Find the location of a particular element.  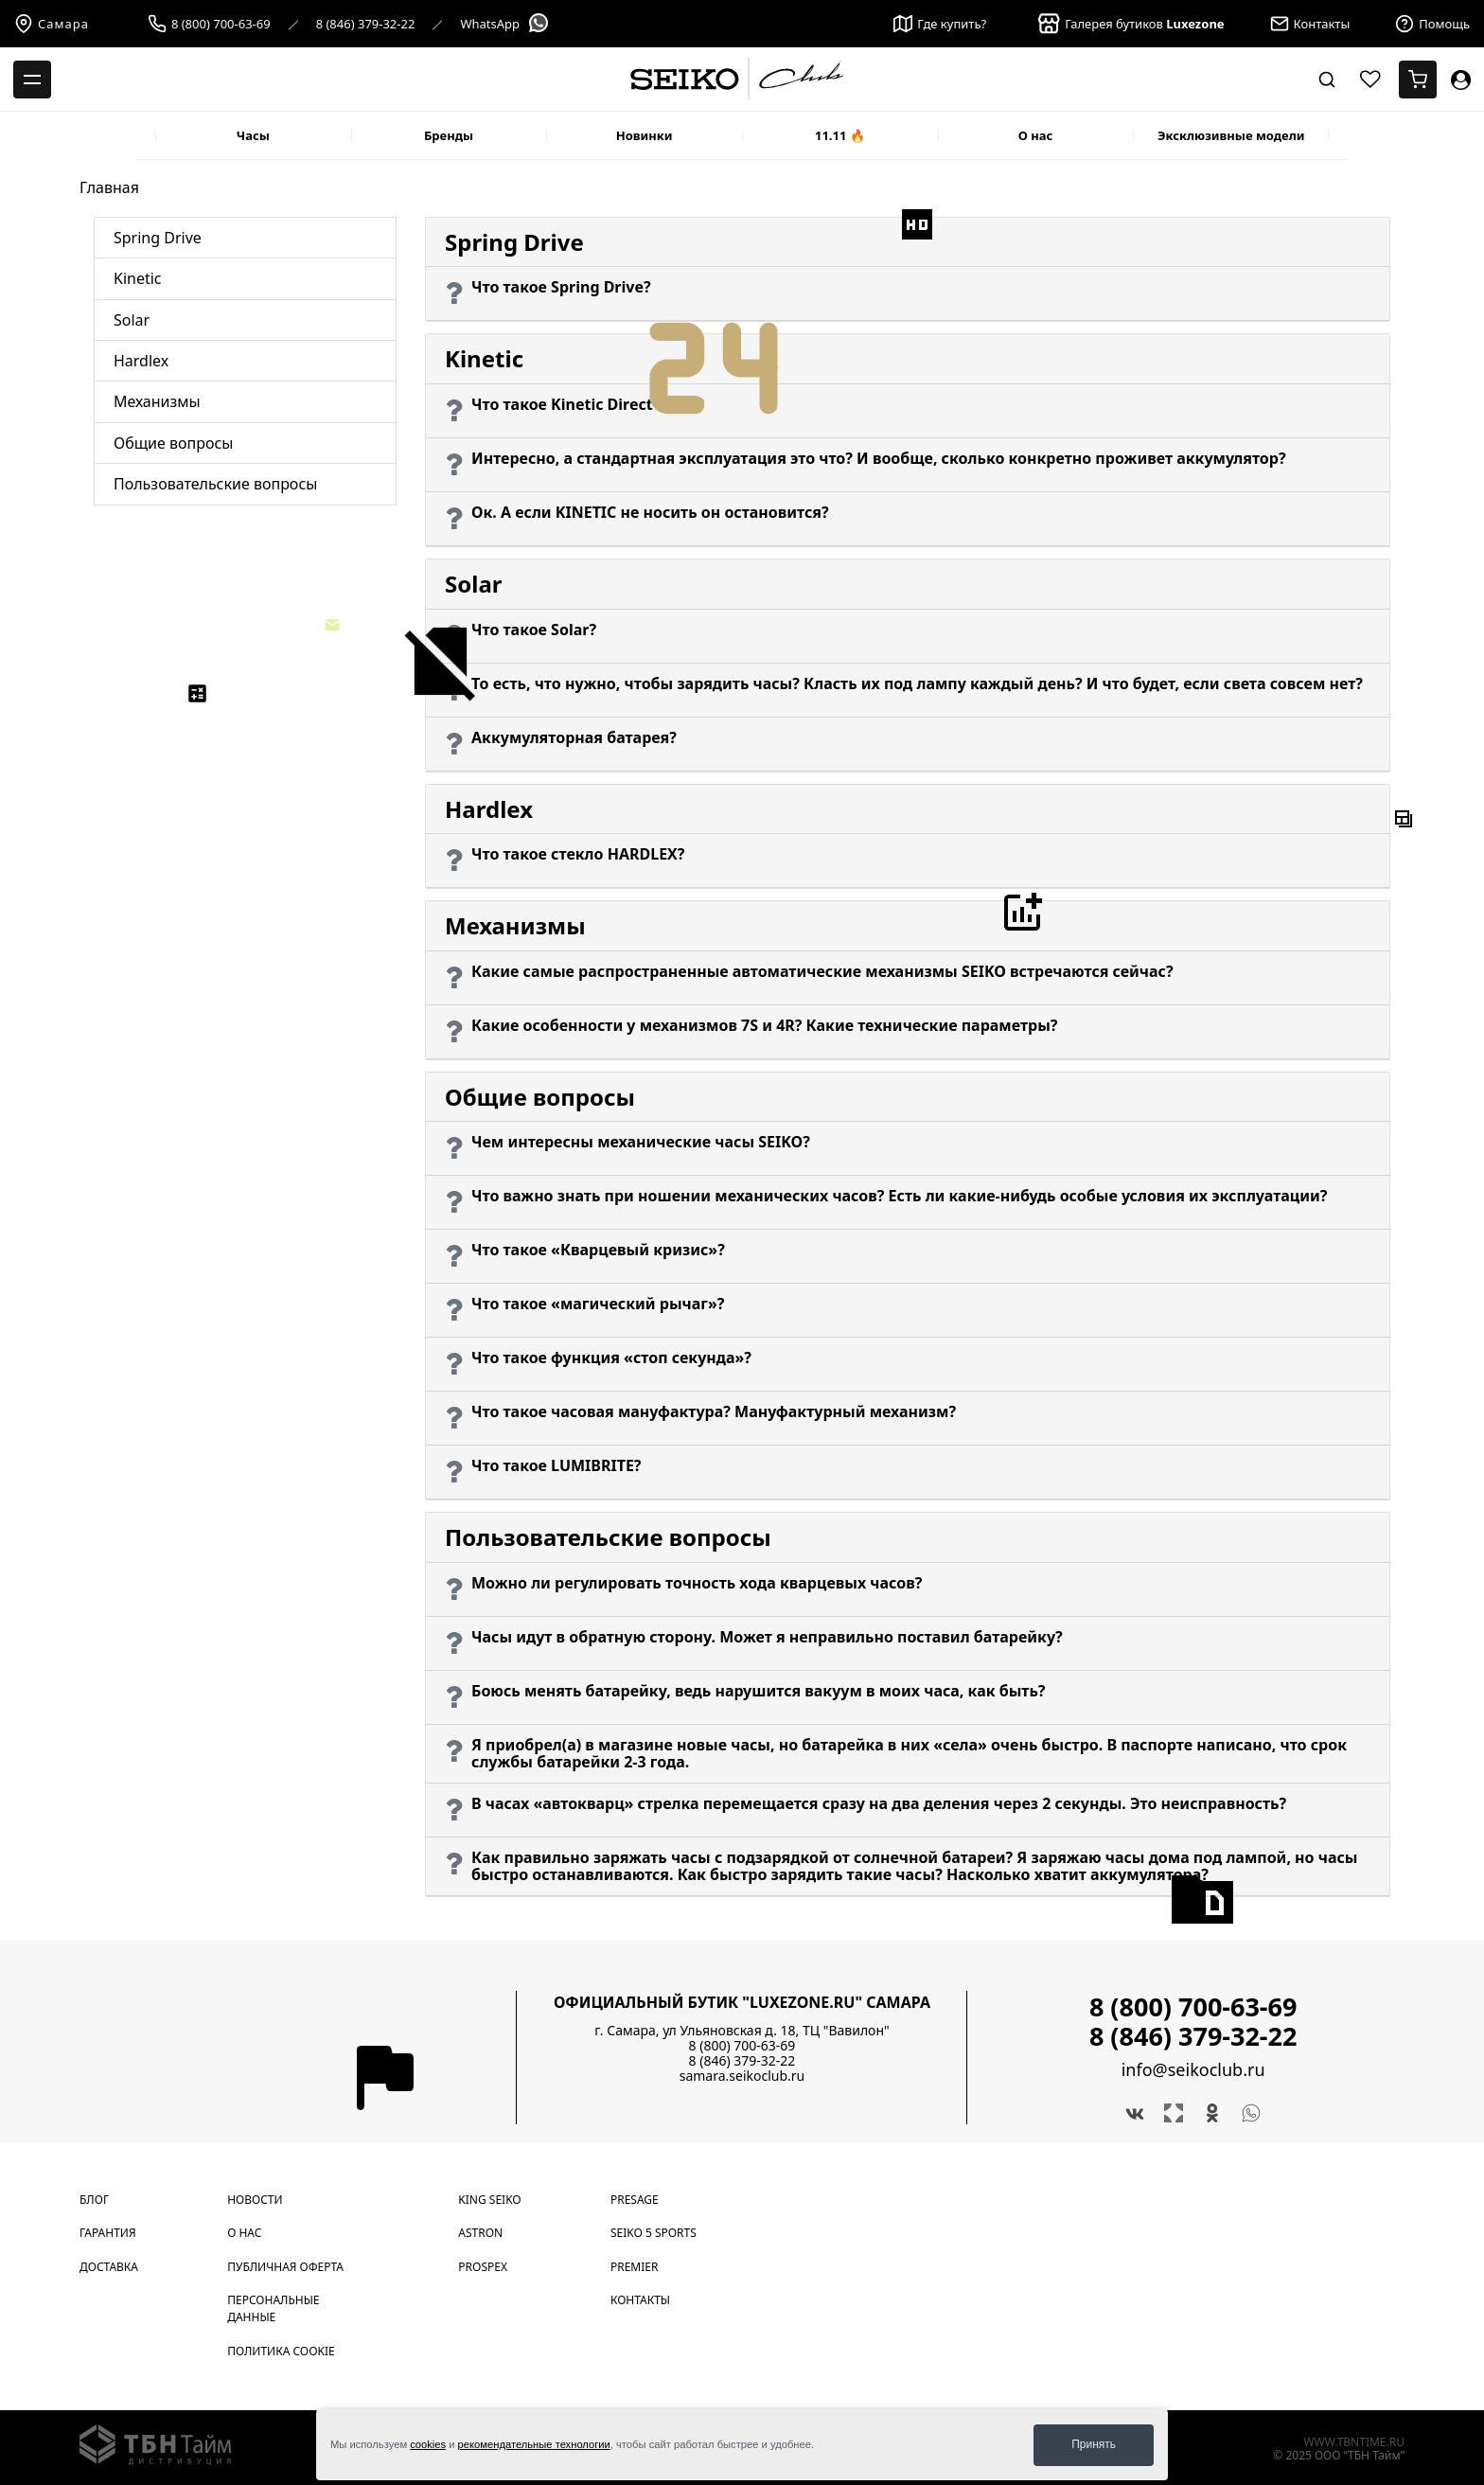

access folder containing code snippets is located at coordinates (1202, 1899).